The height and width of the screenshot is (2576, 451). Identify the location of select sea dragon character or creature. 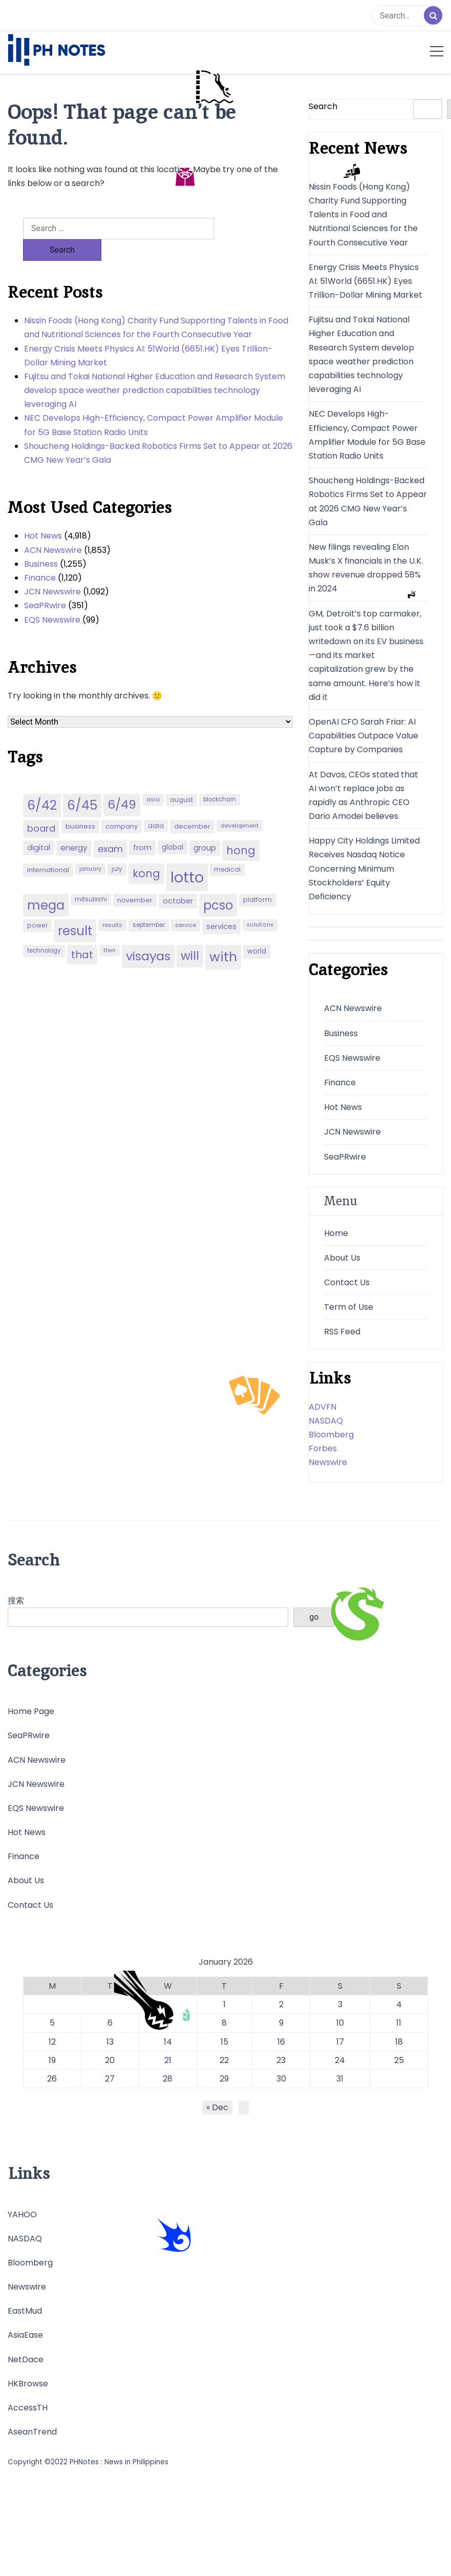
(358, 1614).